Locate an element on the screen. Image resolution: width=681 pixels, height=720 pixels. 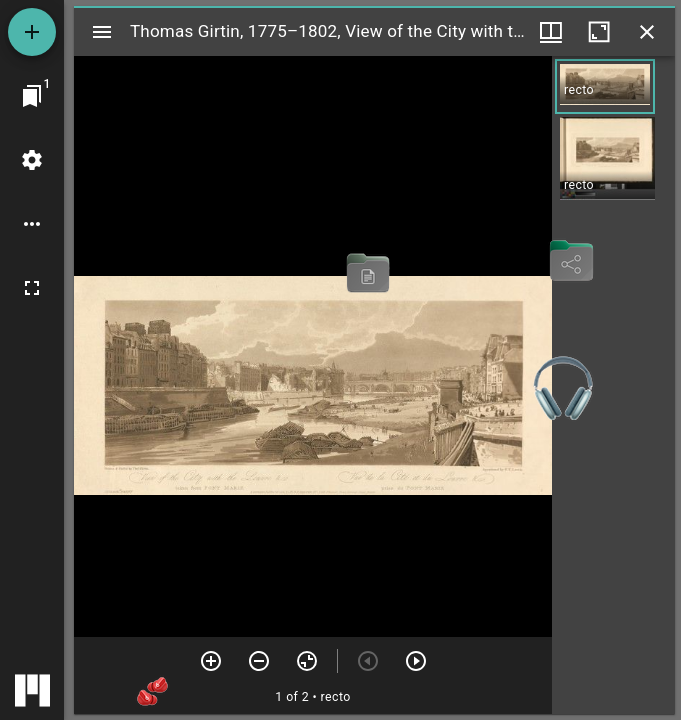
open documents folder is located at coordinates (368, 273).